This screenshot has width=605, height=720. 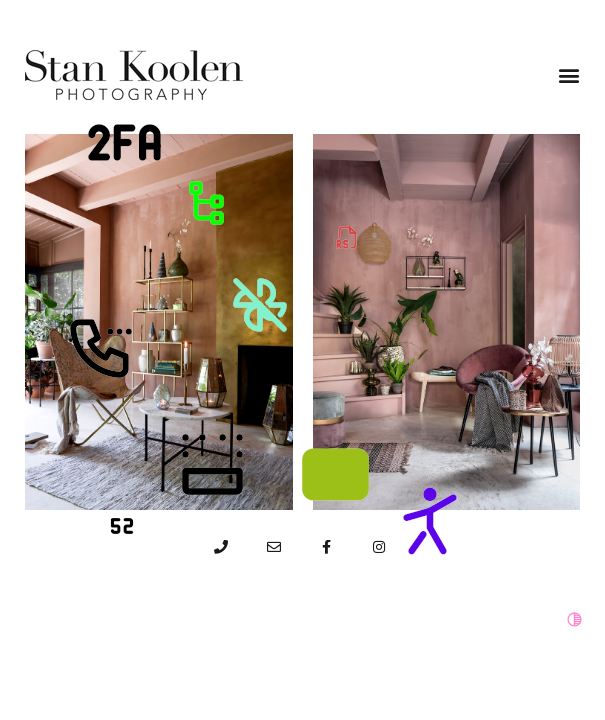 What do you see at coordinates (335, 474) in the screenshot?
I see `set image crop to 7:5 aspect ratio` at bounding box center [335, 474].